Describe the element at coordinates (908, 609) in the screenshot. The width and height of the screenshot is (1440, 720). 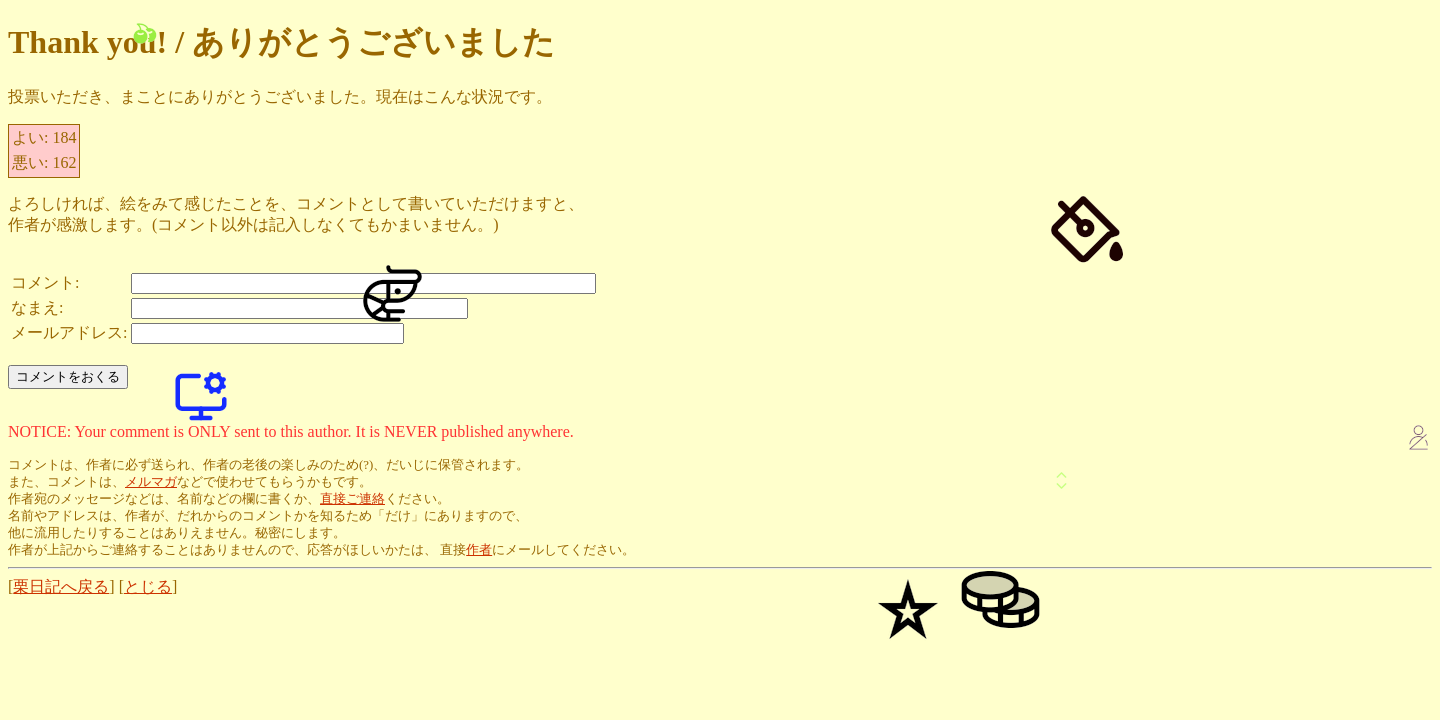
I see `rate or review an item` at that location.